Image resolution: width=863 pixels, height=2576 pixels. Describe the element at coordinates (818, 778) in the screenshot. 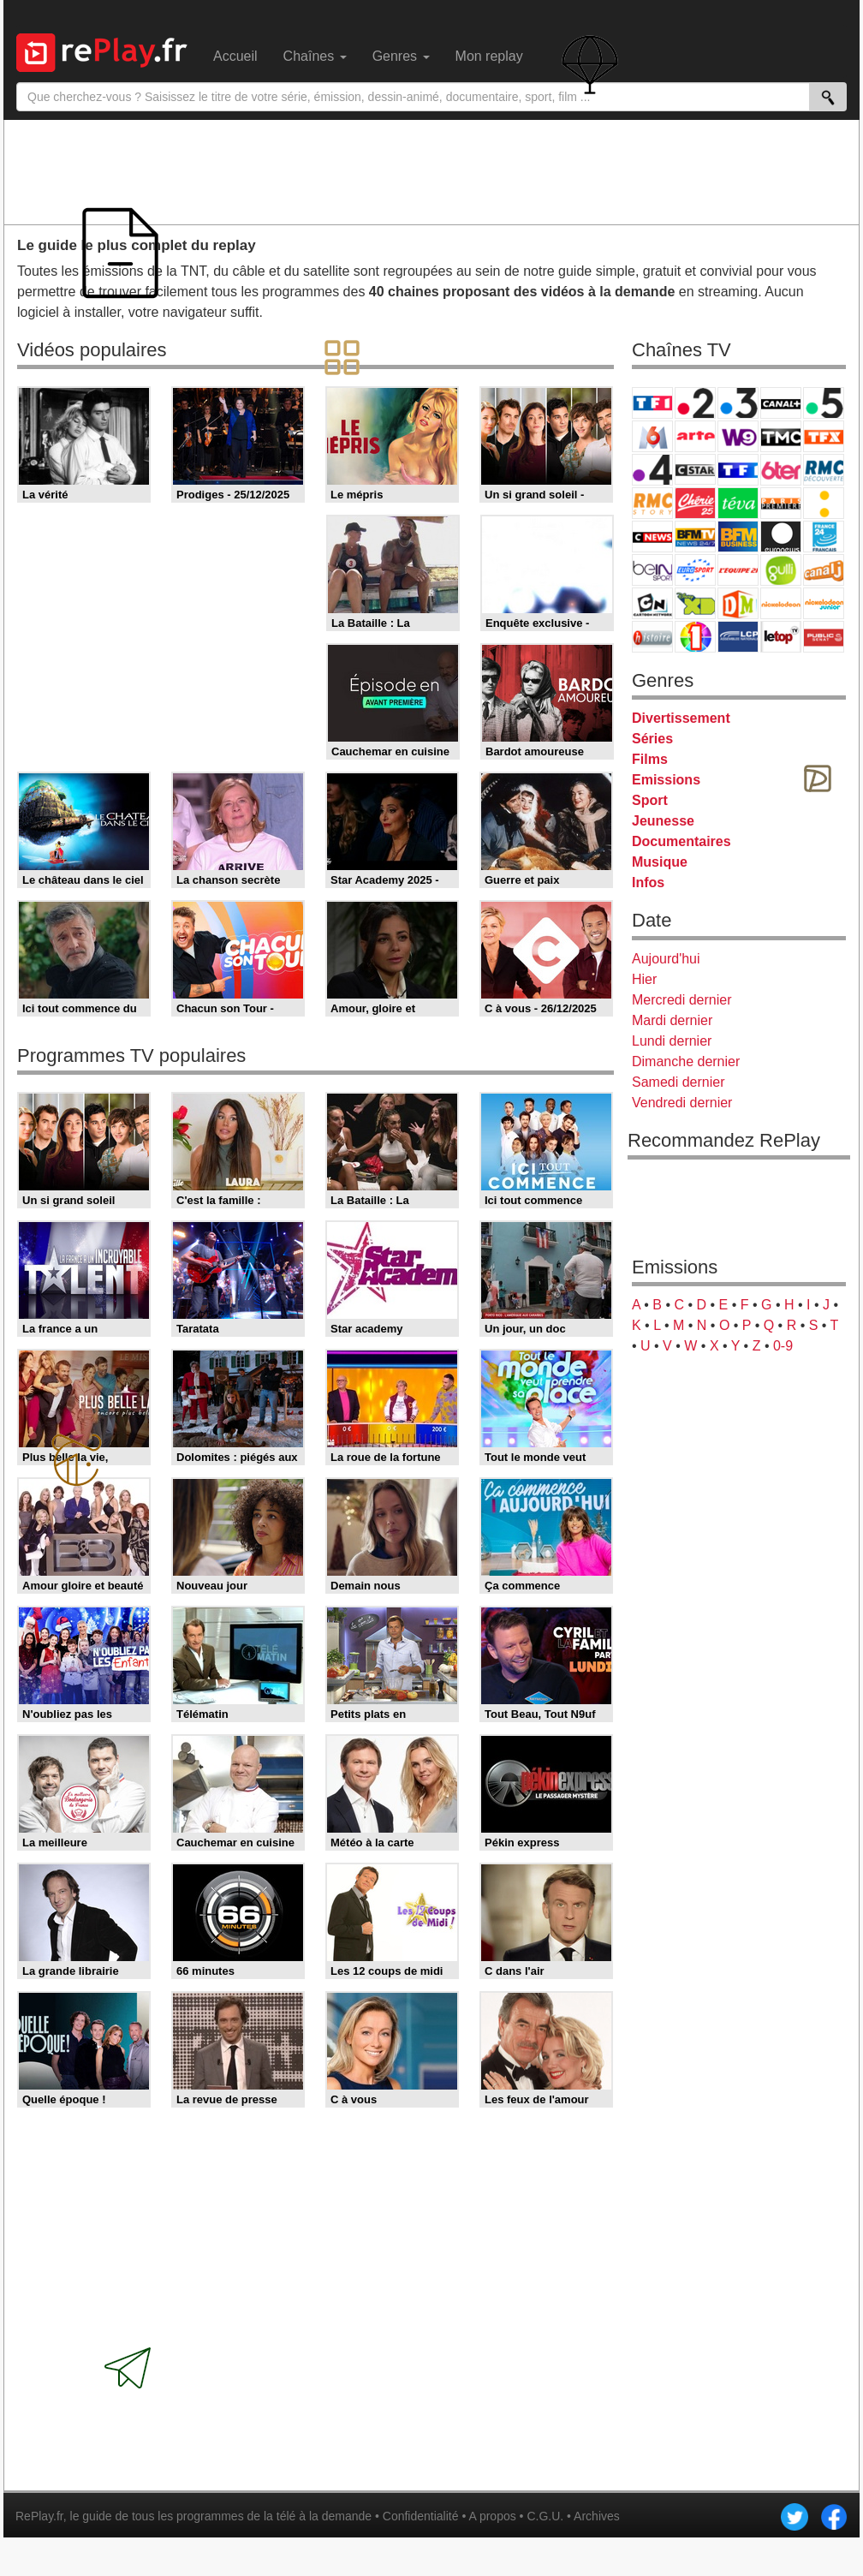

I see `pay with paypay` at that location.